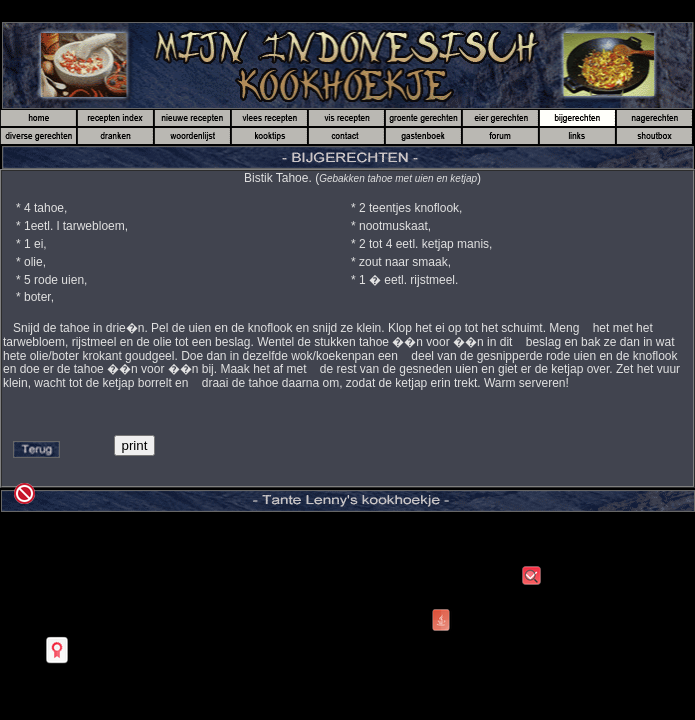 This screenshot has height=720, width=695. I want to click on open system configuration tool, so click(531, 575).